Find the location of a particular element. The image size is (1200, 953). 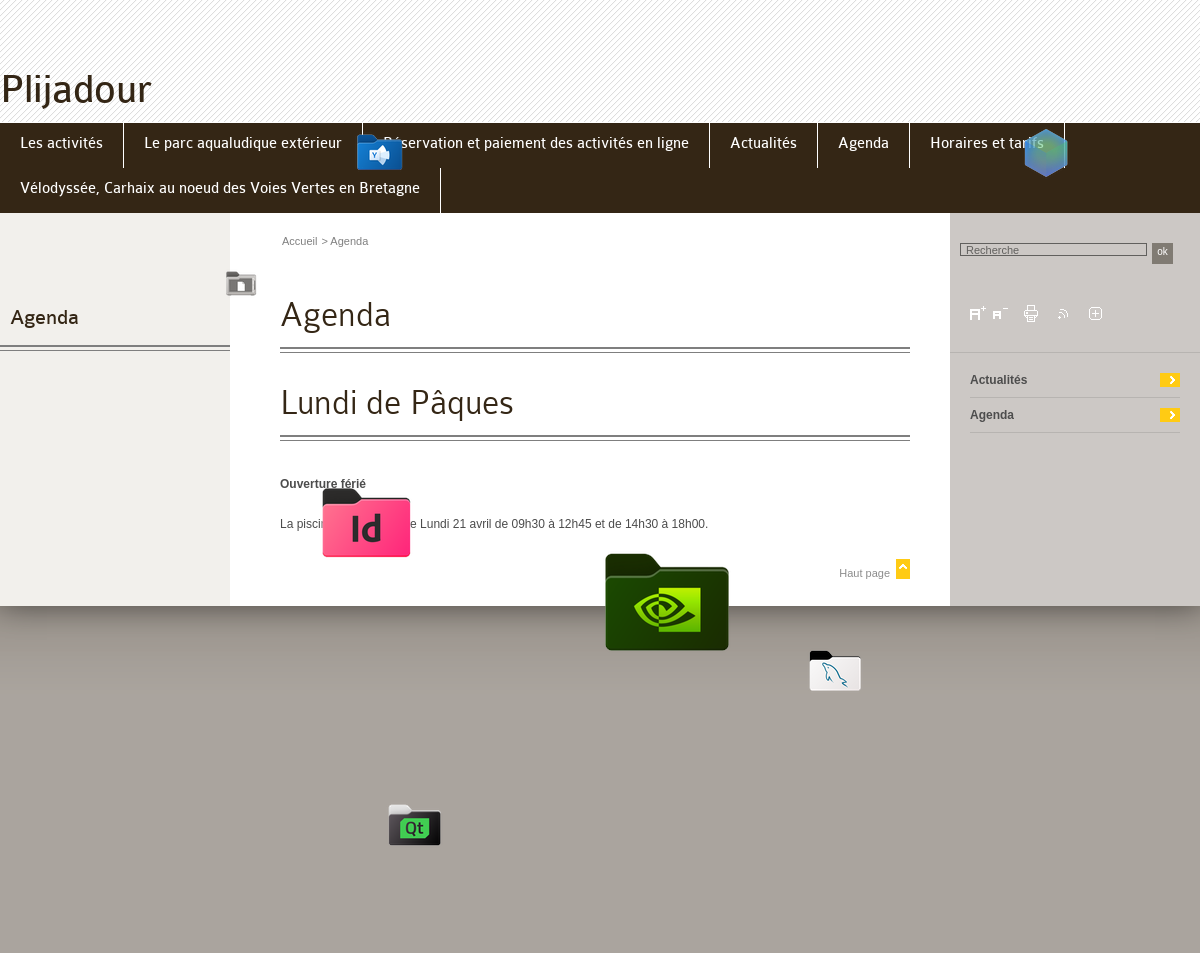

folder containing Qt framework project files is located at coordinates (414, 826).